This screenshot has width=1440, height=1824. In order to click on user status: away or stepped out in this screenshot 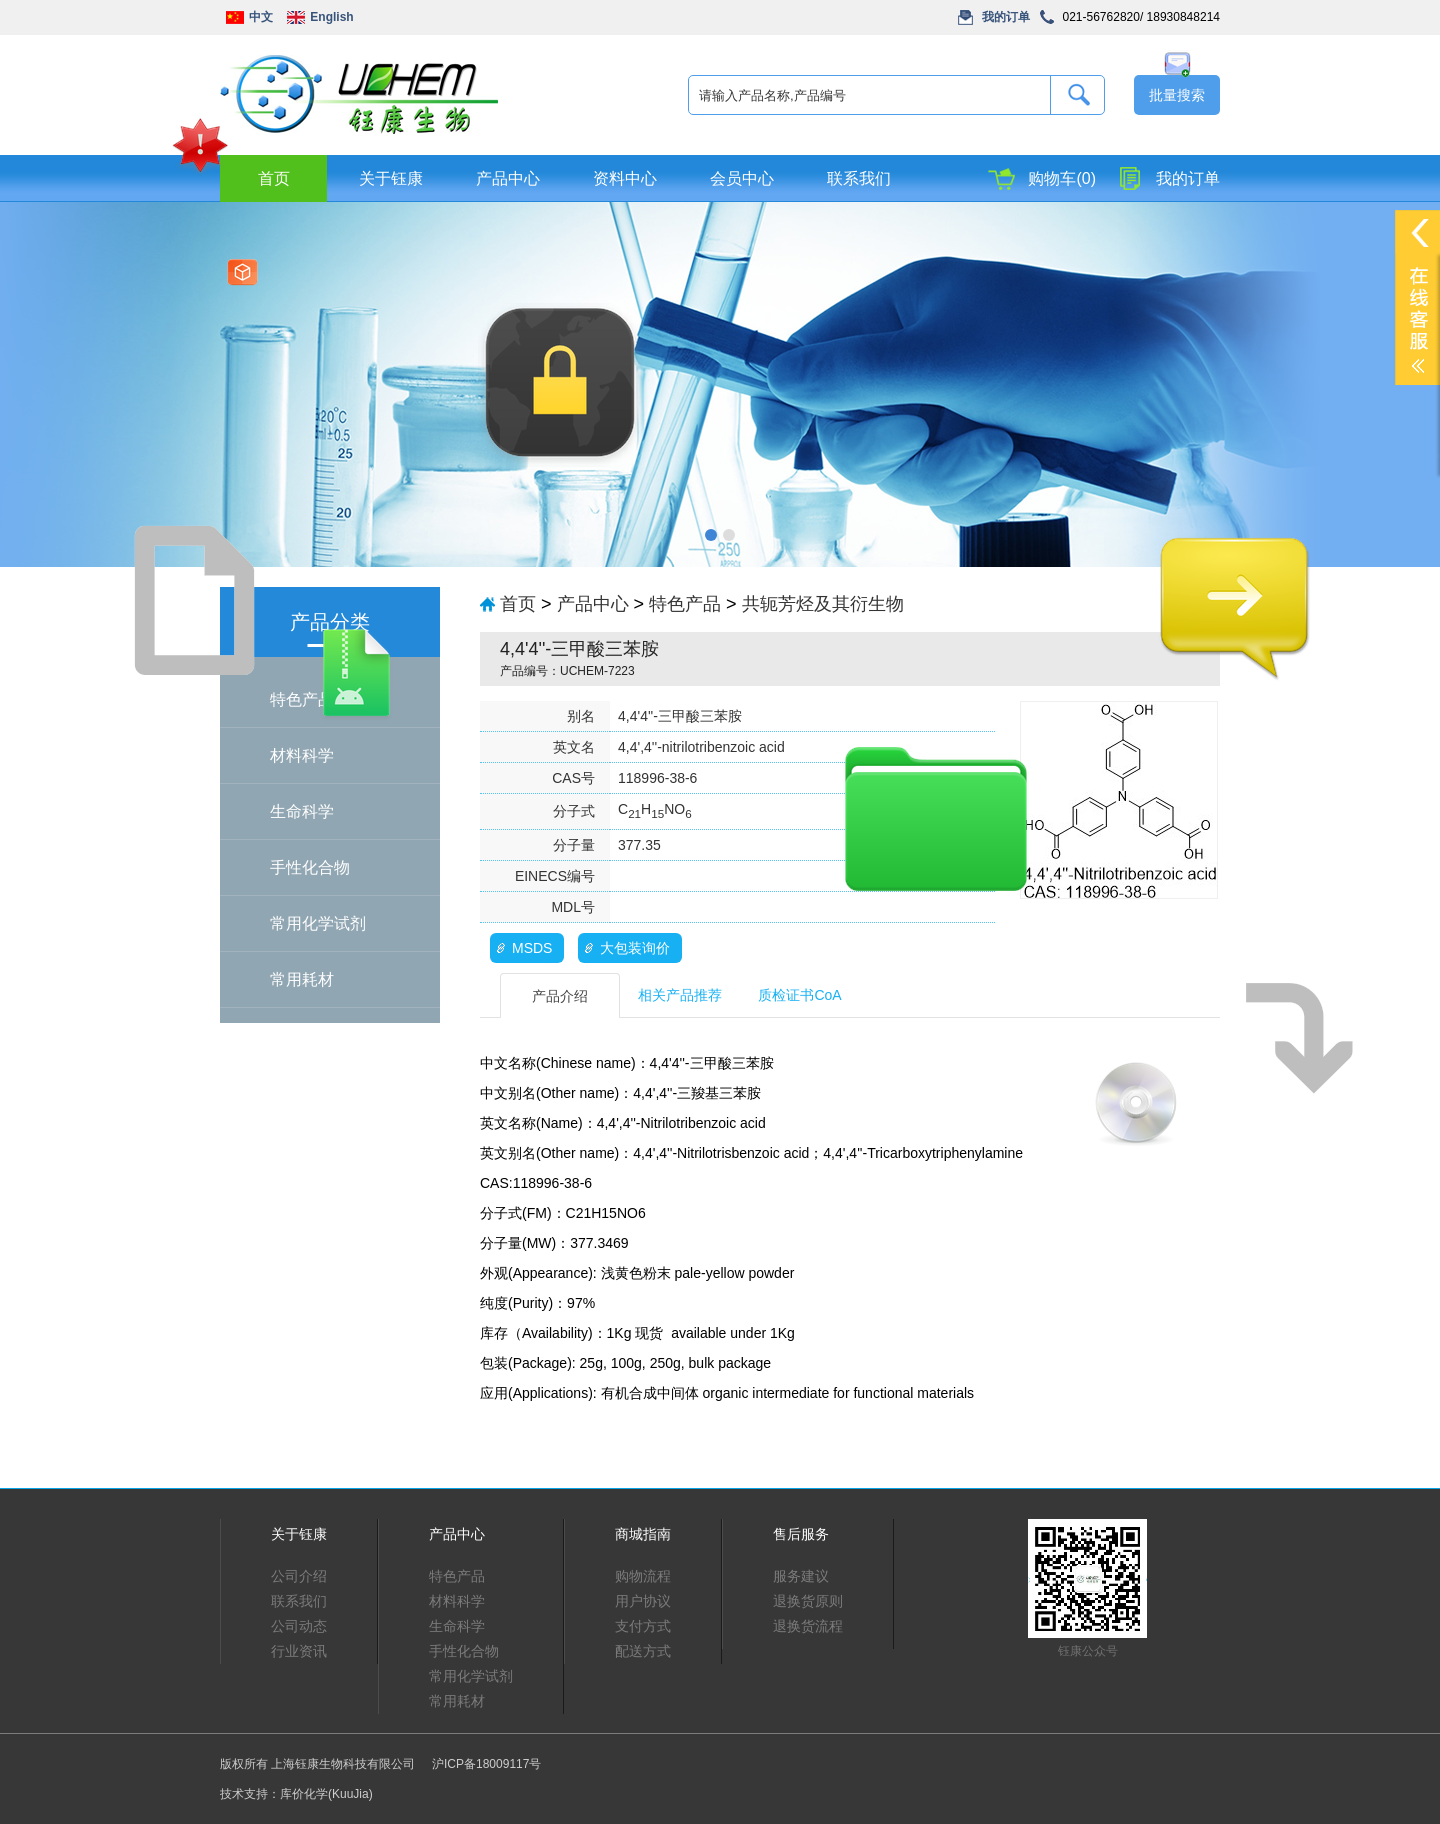, I will do `click(1235, 606)`.